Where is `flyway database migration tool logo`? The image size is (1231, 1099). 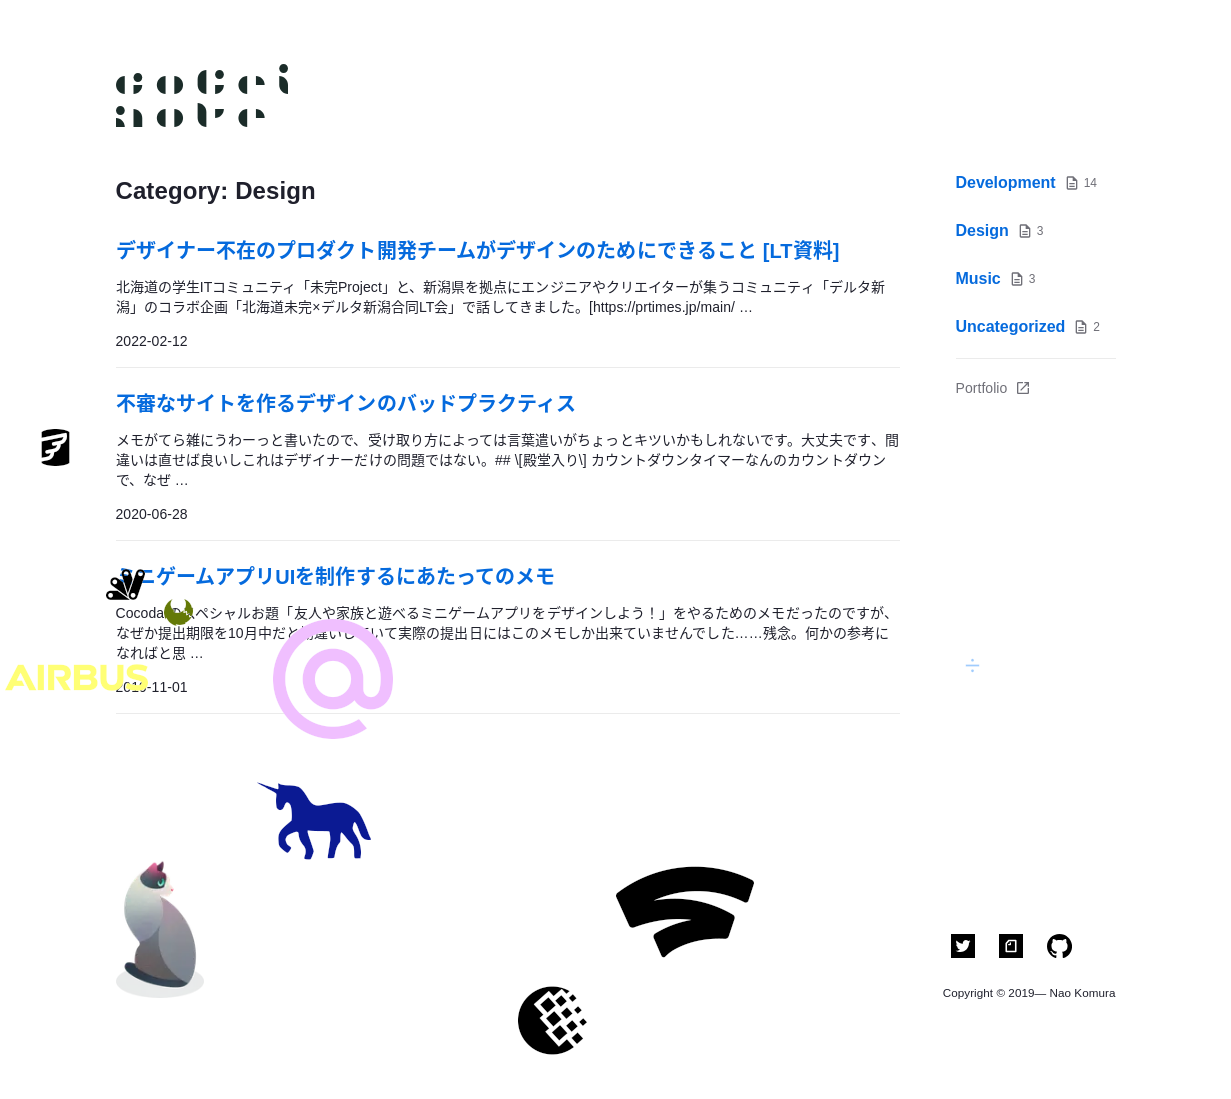
flyway database migration tool logo is located at coordinates (55, 447).